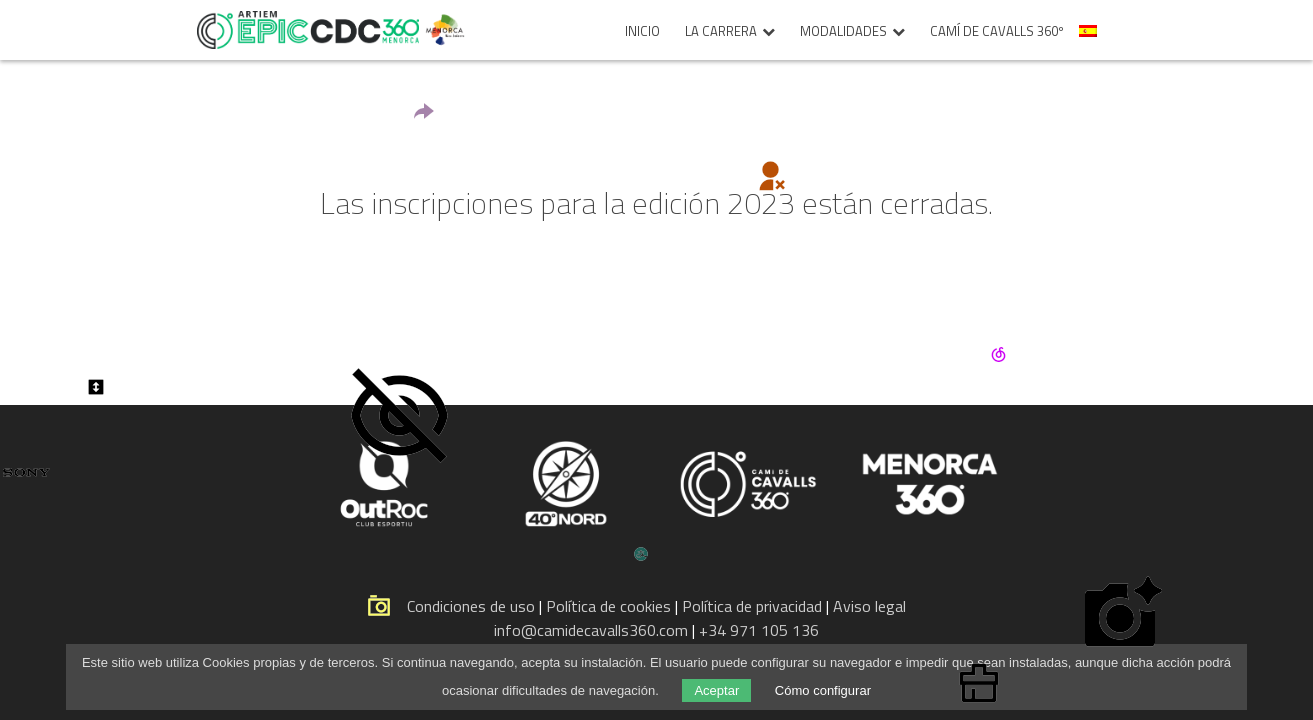 This screenshot has width=1313, height=720. Describe the element at coordinates (96, 387) in the screenshot. I see `flip content vertically` at that location.